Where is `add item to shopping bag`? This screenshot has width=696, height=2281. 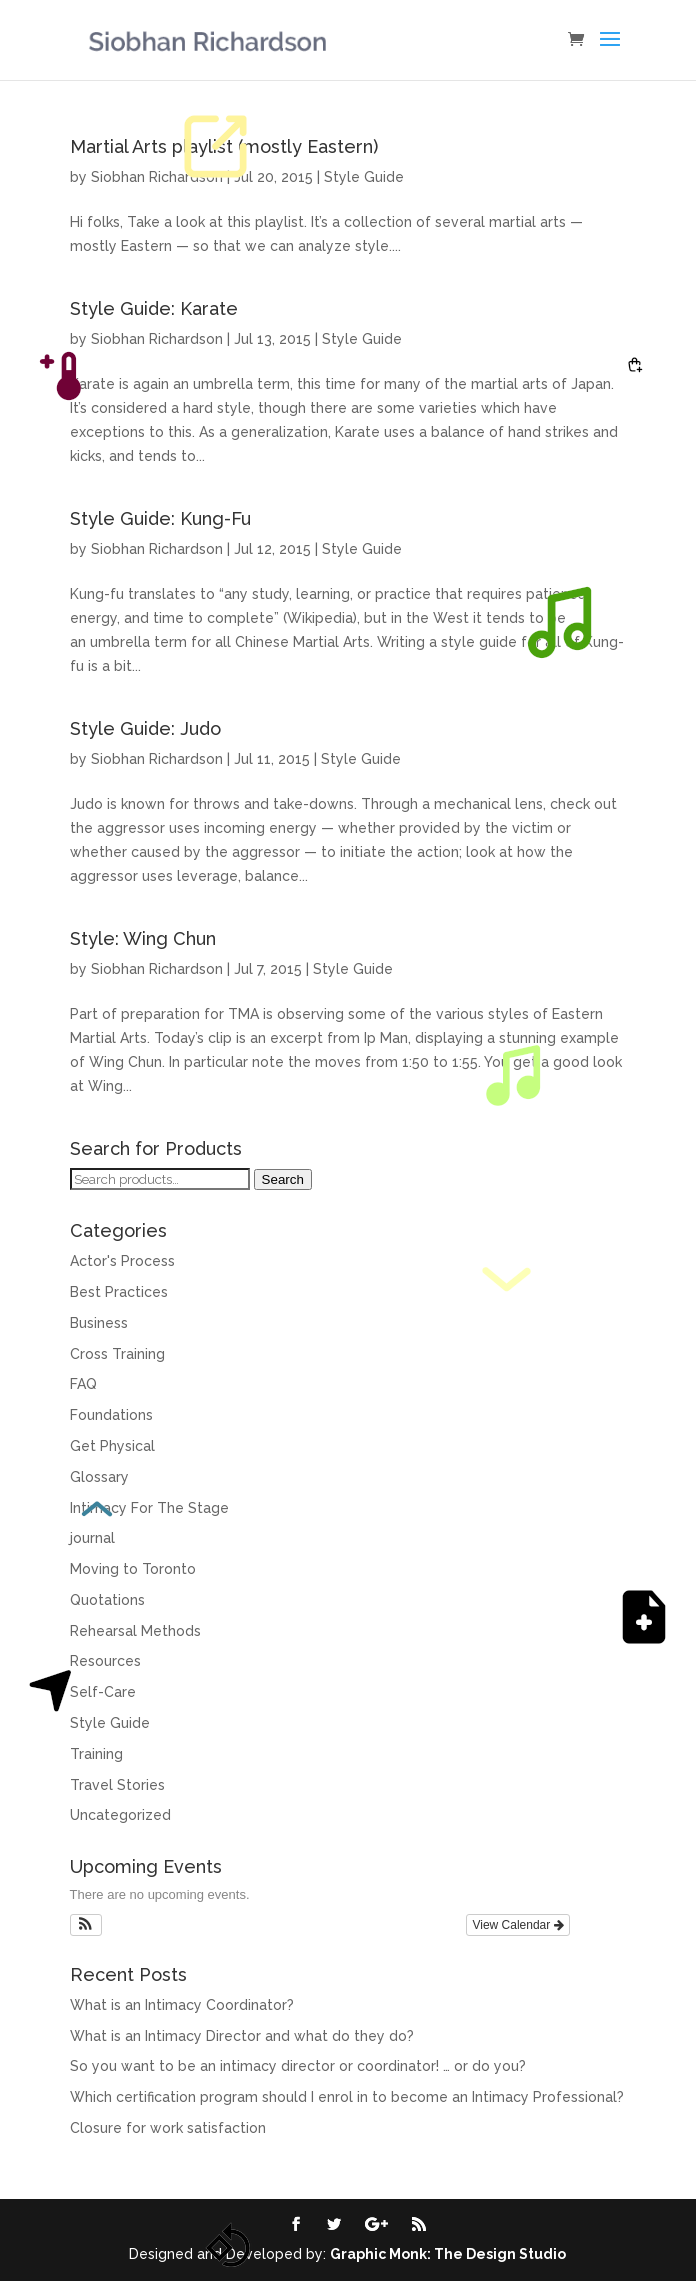 add item to shopping bag is located at coordinates (634, 364).